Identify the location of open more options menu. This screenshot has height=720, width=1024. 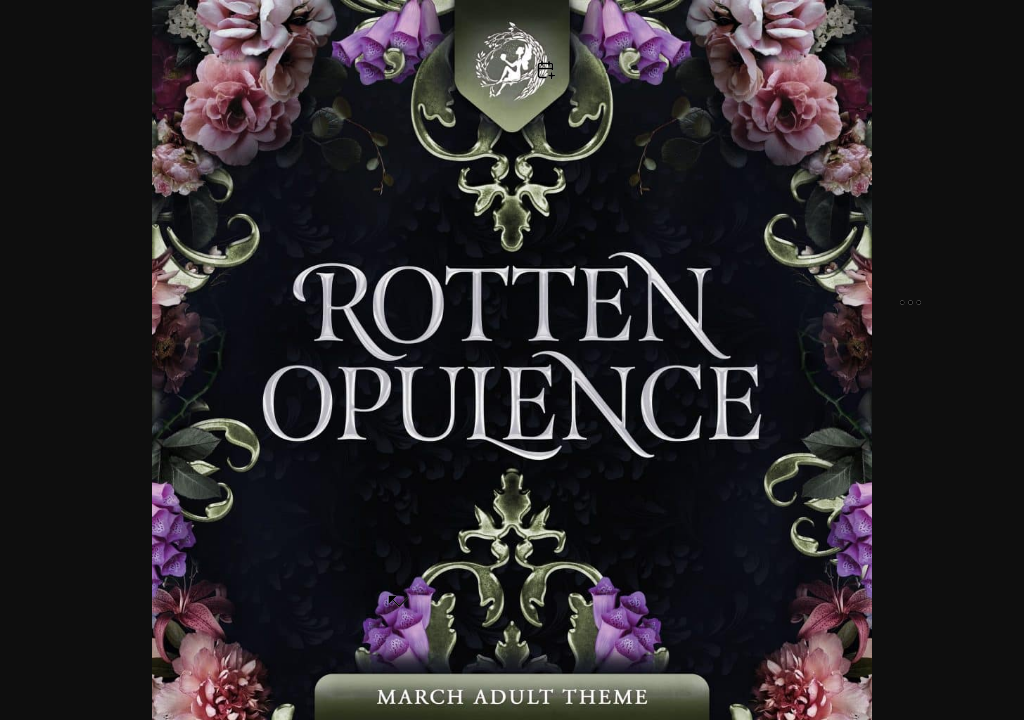
(910, 302).